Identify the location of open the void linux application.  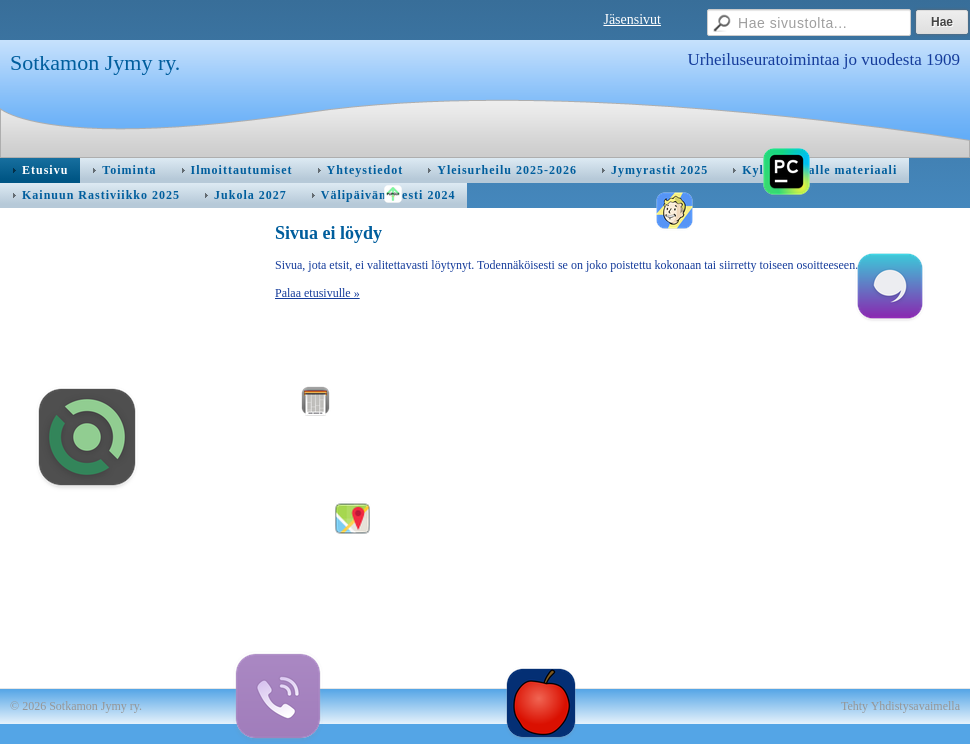
(87, 437).